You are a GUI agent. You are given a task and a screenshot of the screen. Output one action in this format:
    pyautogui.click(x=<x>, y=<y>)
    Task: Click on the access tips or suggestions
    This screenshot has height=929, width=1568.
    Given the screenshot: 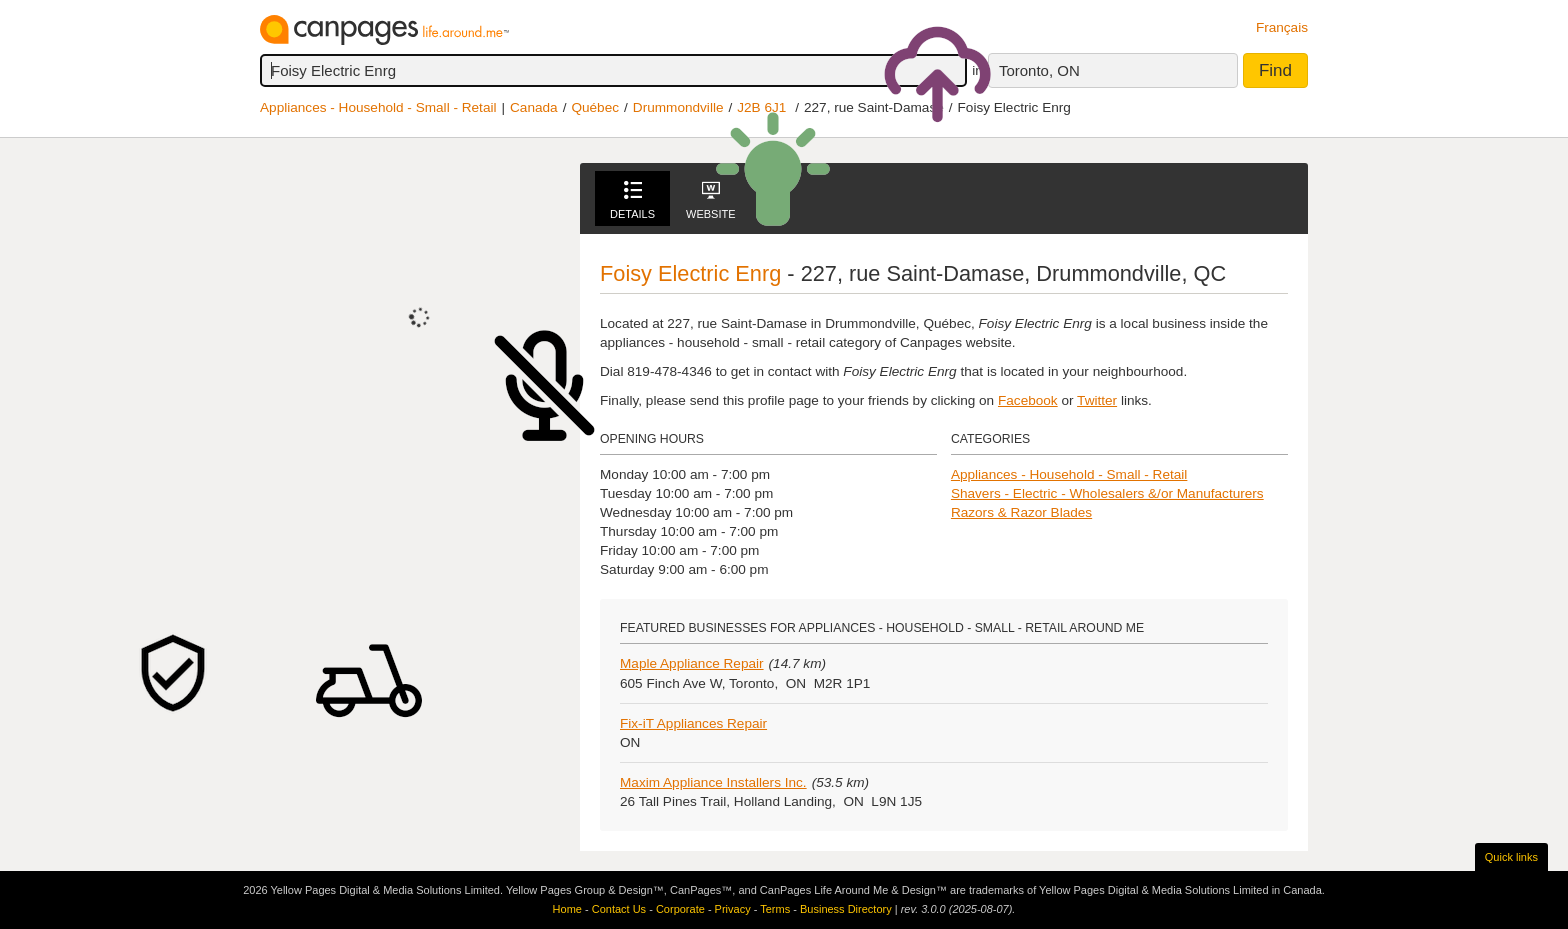 What is the action you would take?
    pyautogui.click(x=773, y=169)
    